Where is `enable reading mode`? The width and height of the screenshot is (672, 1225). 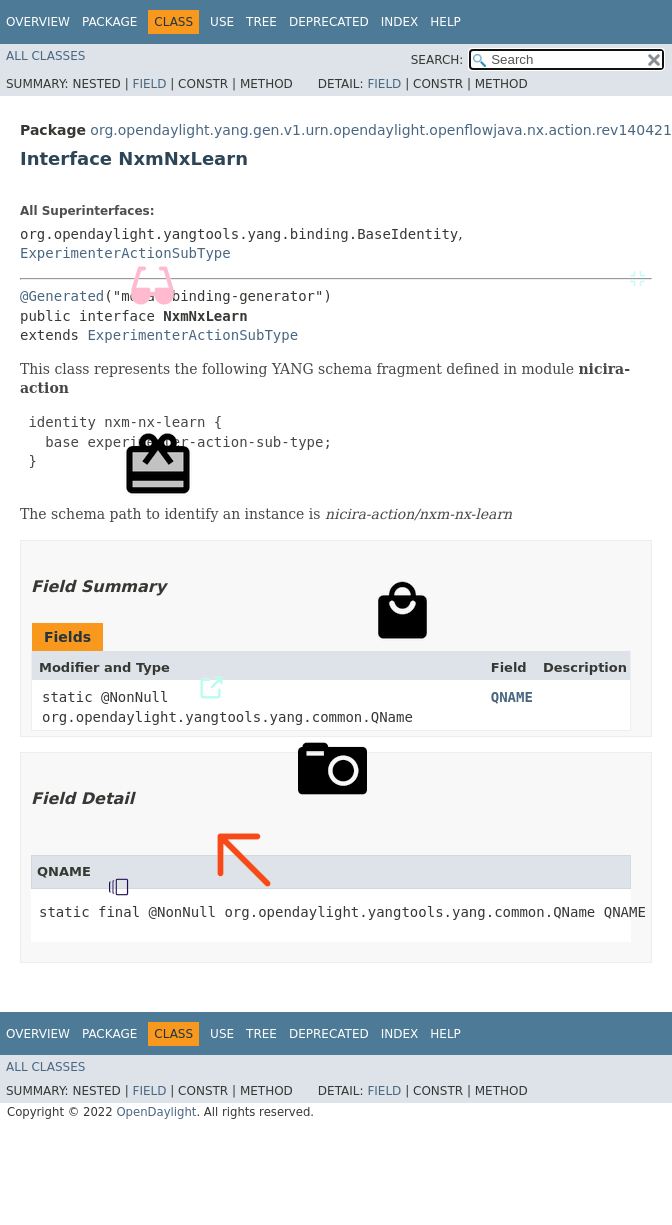 enable reading mode is located at coordinates (152, 285).